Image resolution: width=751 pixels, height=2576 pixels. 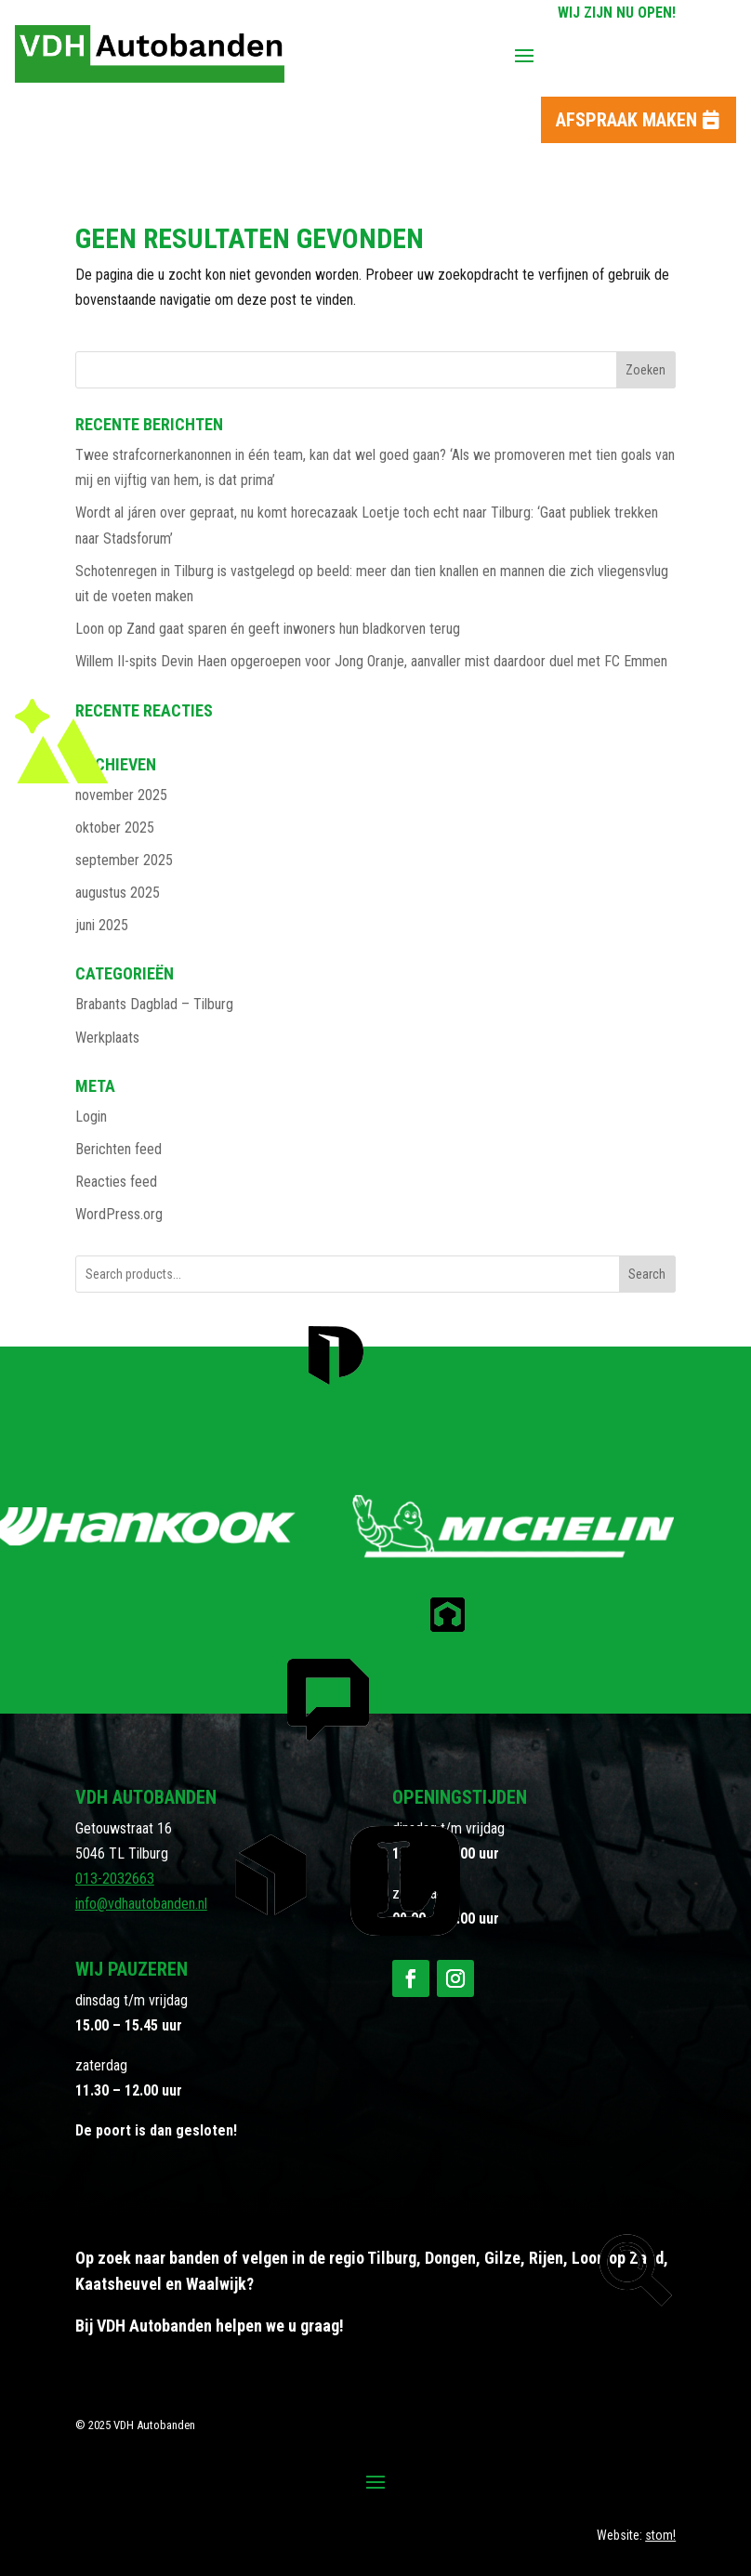 I want to click on open dictionary.com app, so click(x=336, y=1355).